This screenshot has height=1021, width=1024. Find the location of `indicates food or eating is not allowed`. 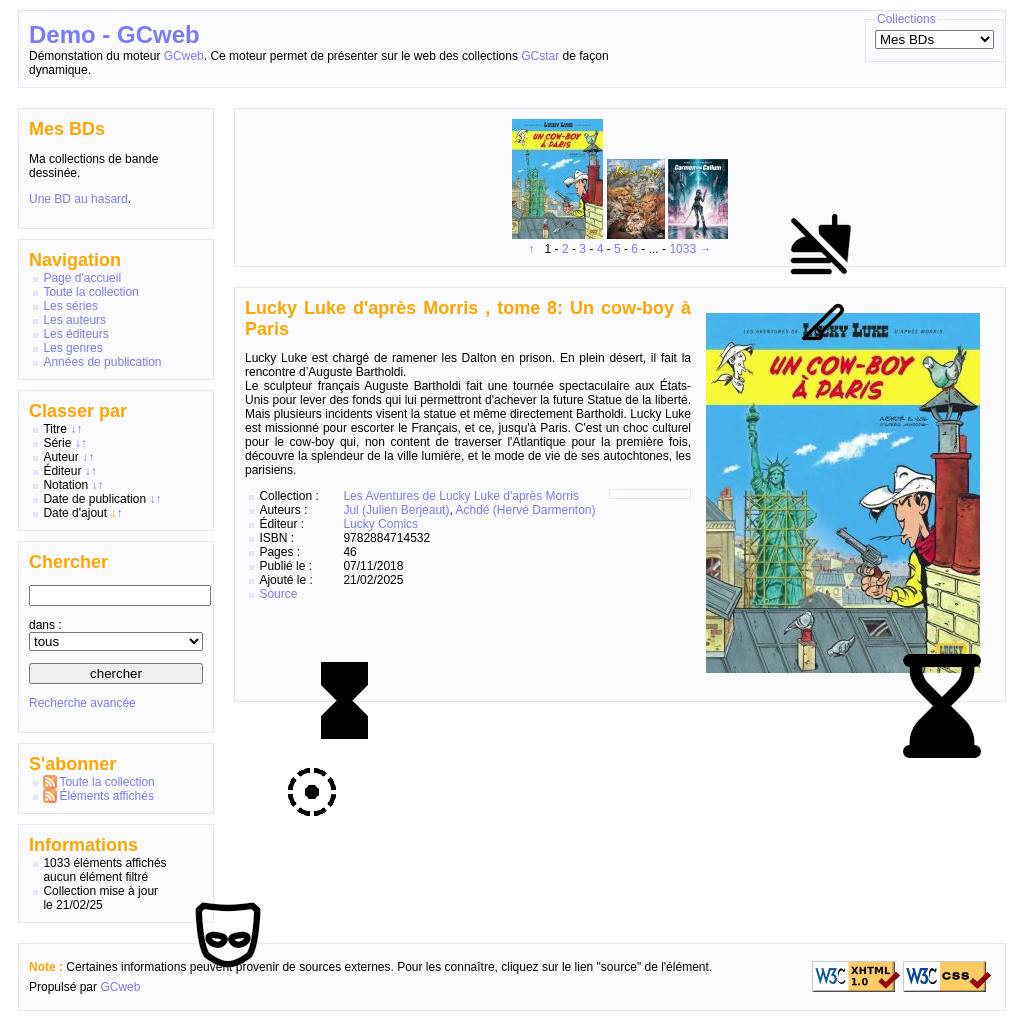

indicates food or eating is not allowed is located at coordinates (821, 244).